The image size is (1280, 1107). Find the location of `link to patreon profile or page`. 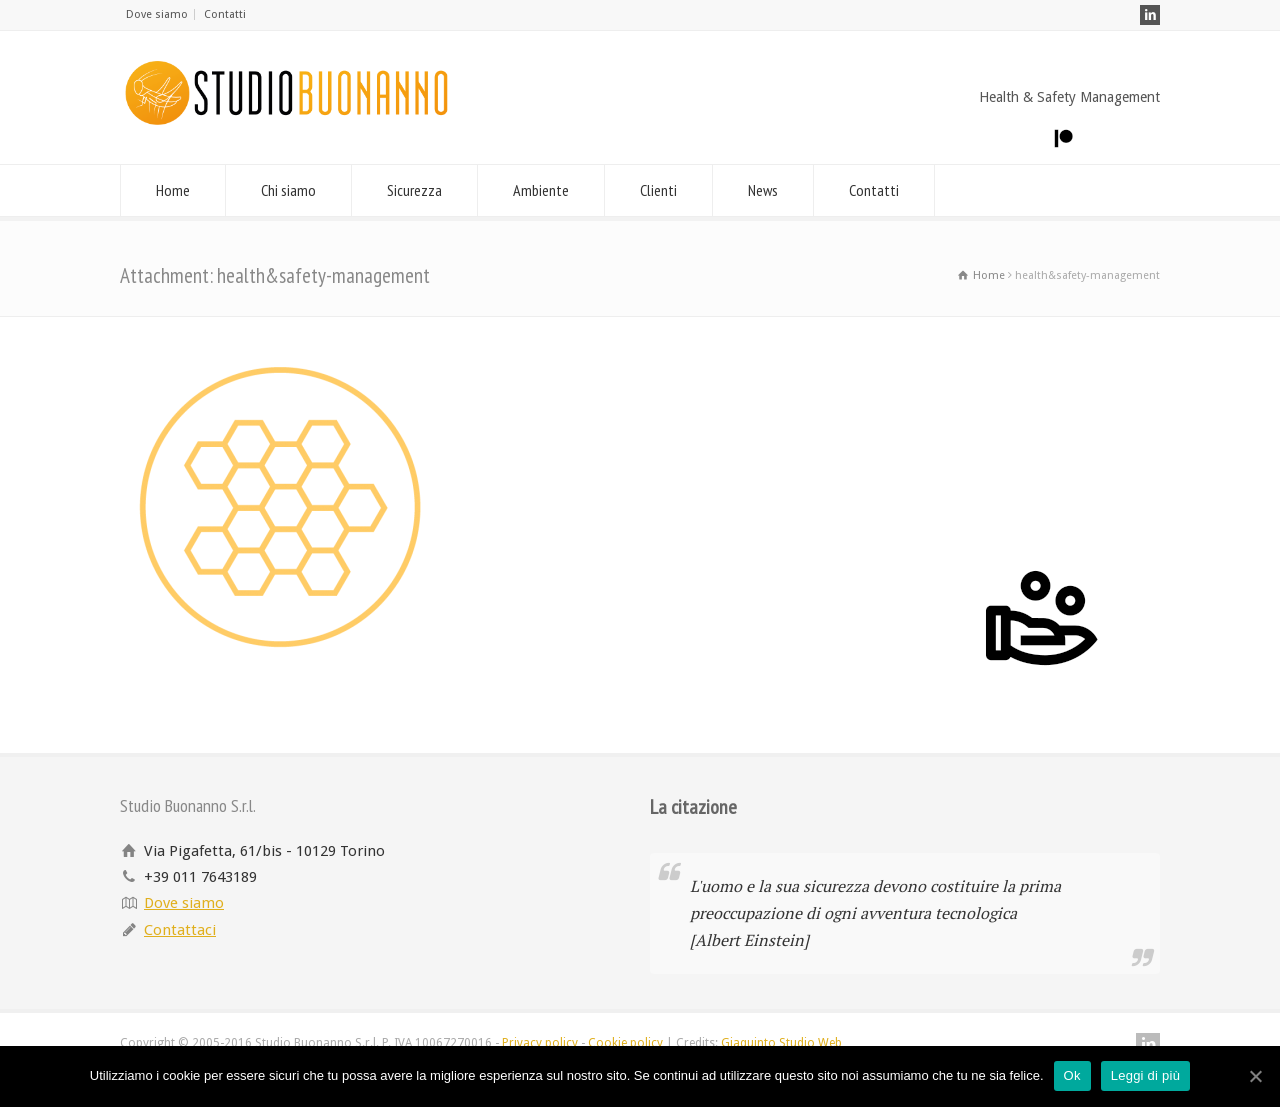

link to patreon profile or page is located at coordinates (1063, 138).